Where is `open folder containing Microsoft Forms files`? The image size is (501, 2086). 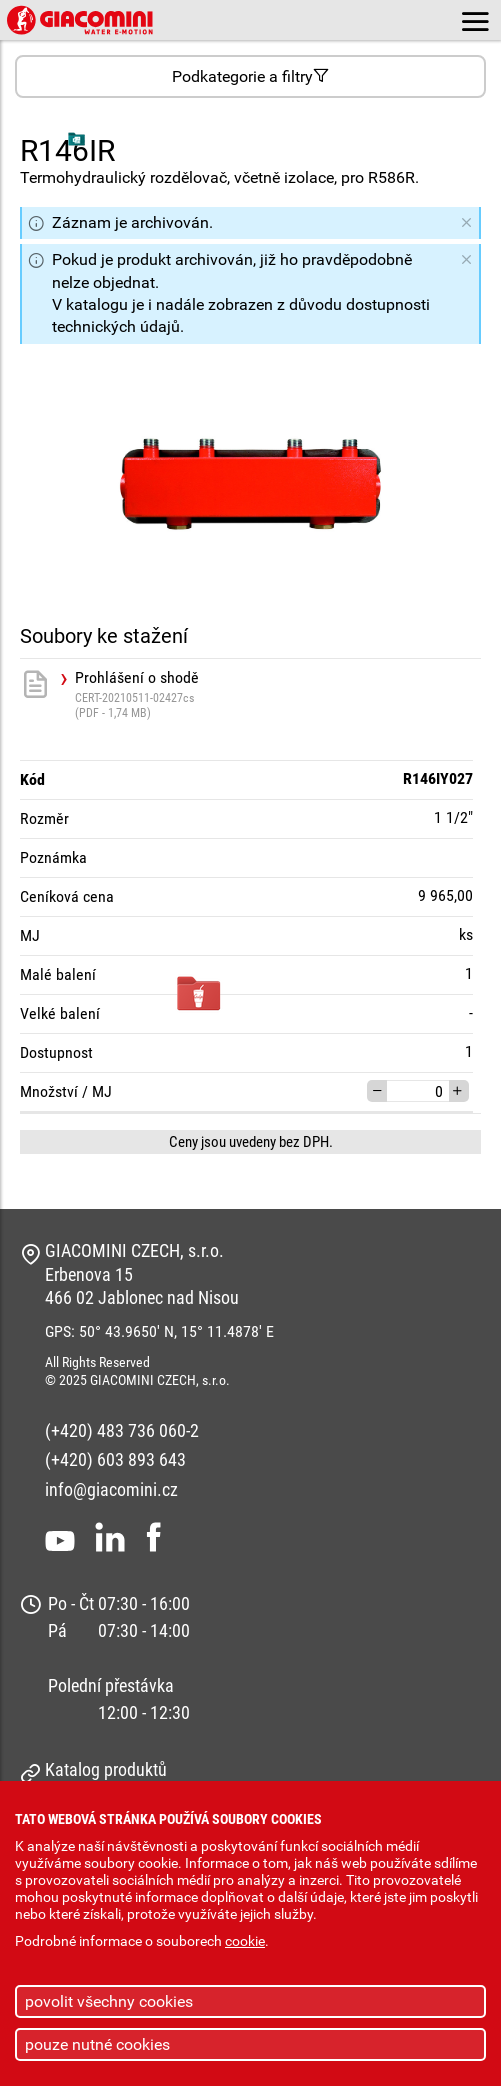
open folder containing Microsoft Forms files is located at coordinates (76, 139).